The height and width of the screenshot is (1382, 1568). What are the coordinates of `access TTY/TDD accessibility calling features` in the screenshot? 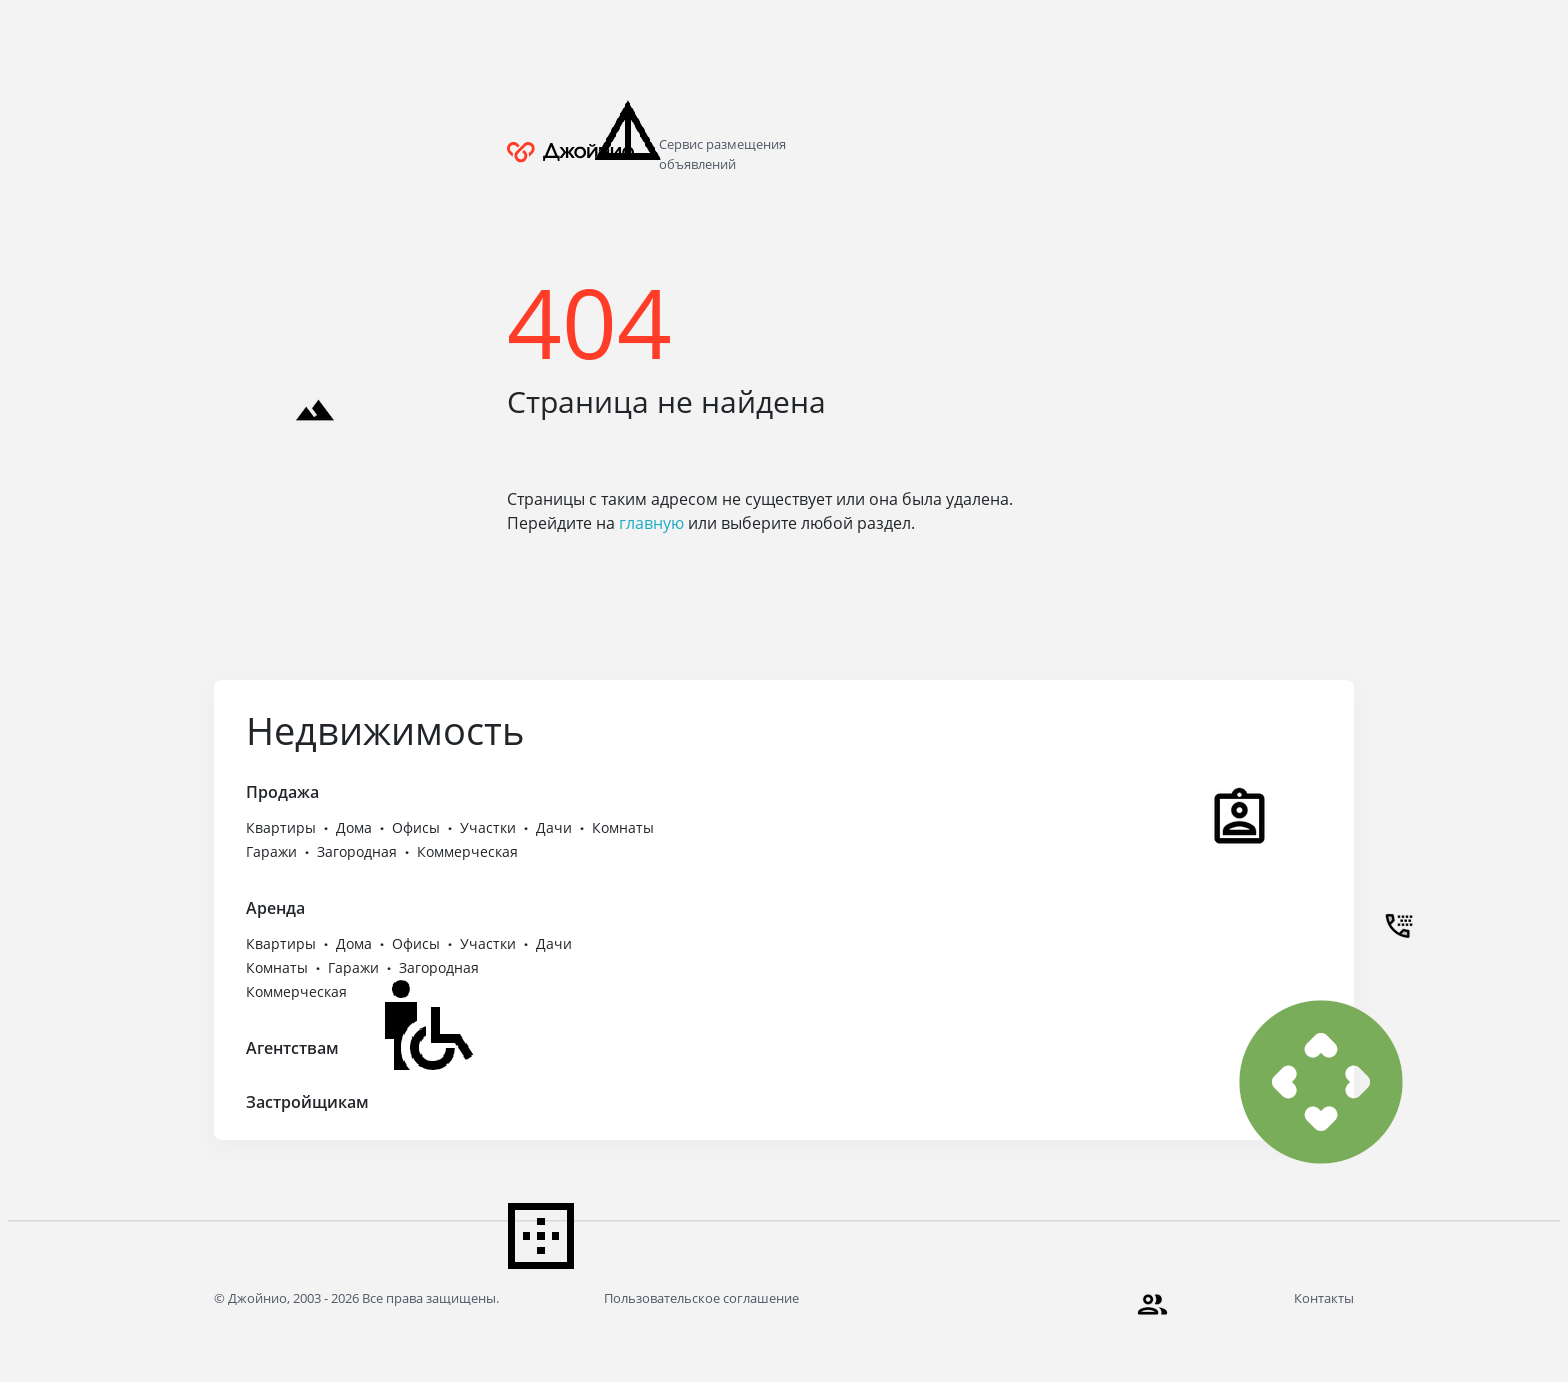 It's located at (1399, 926).